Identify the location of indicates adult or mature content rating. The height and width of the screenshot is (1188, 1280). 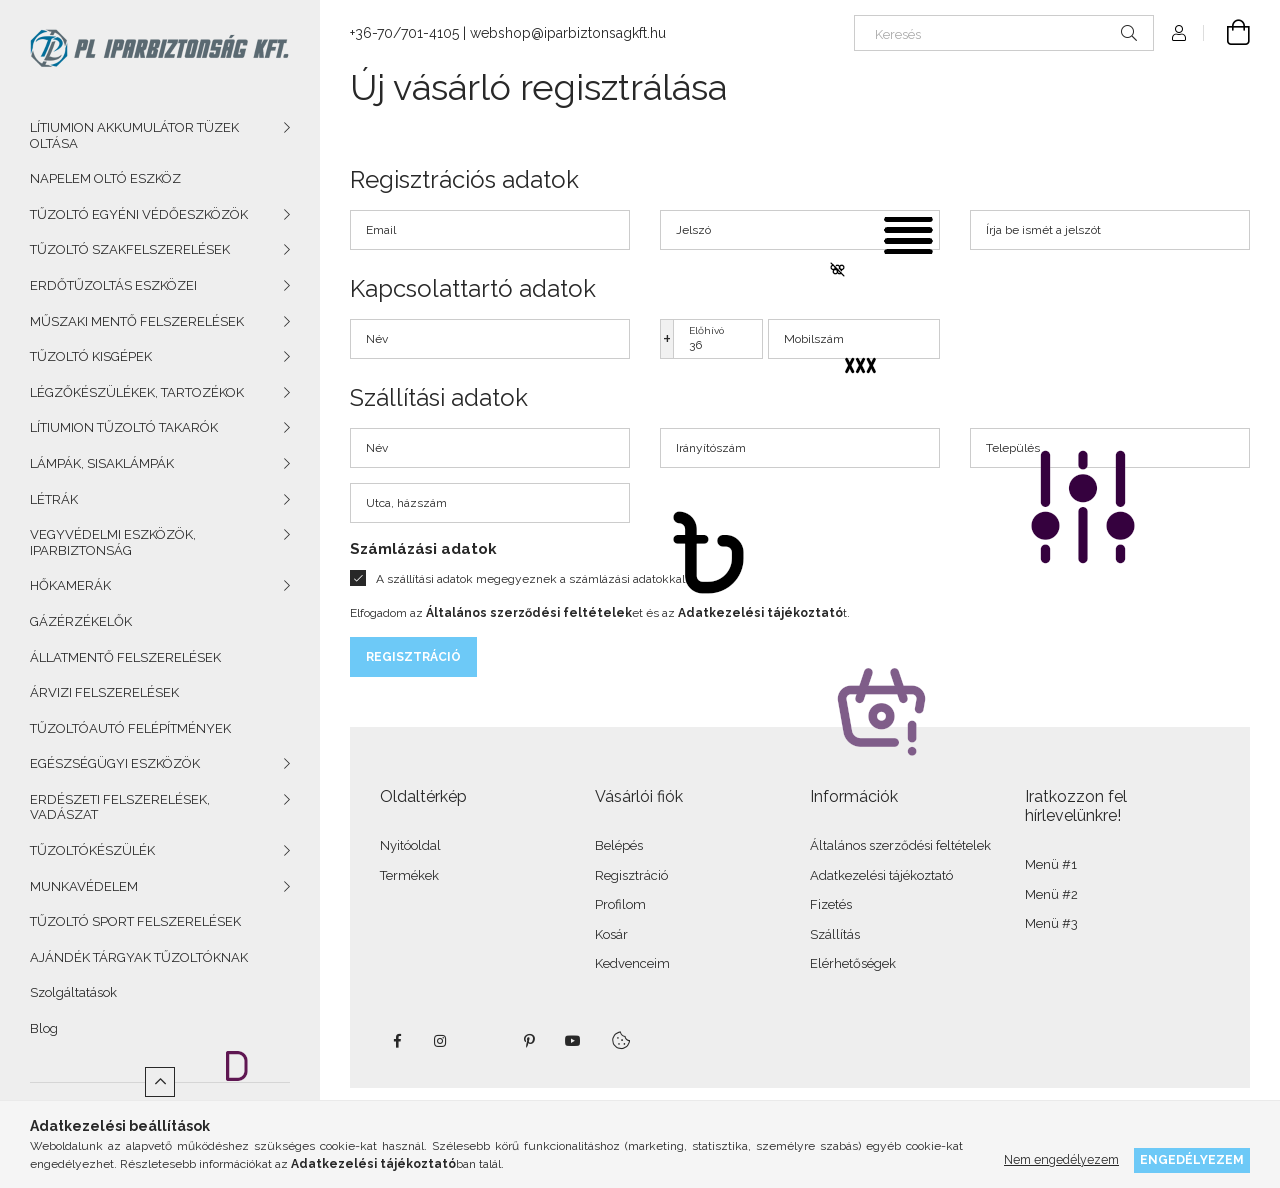
(860, 365).